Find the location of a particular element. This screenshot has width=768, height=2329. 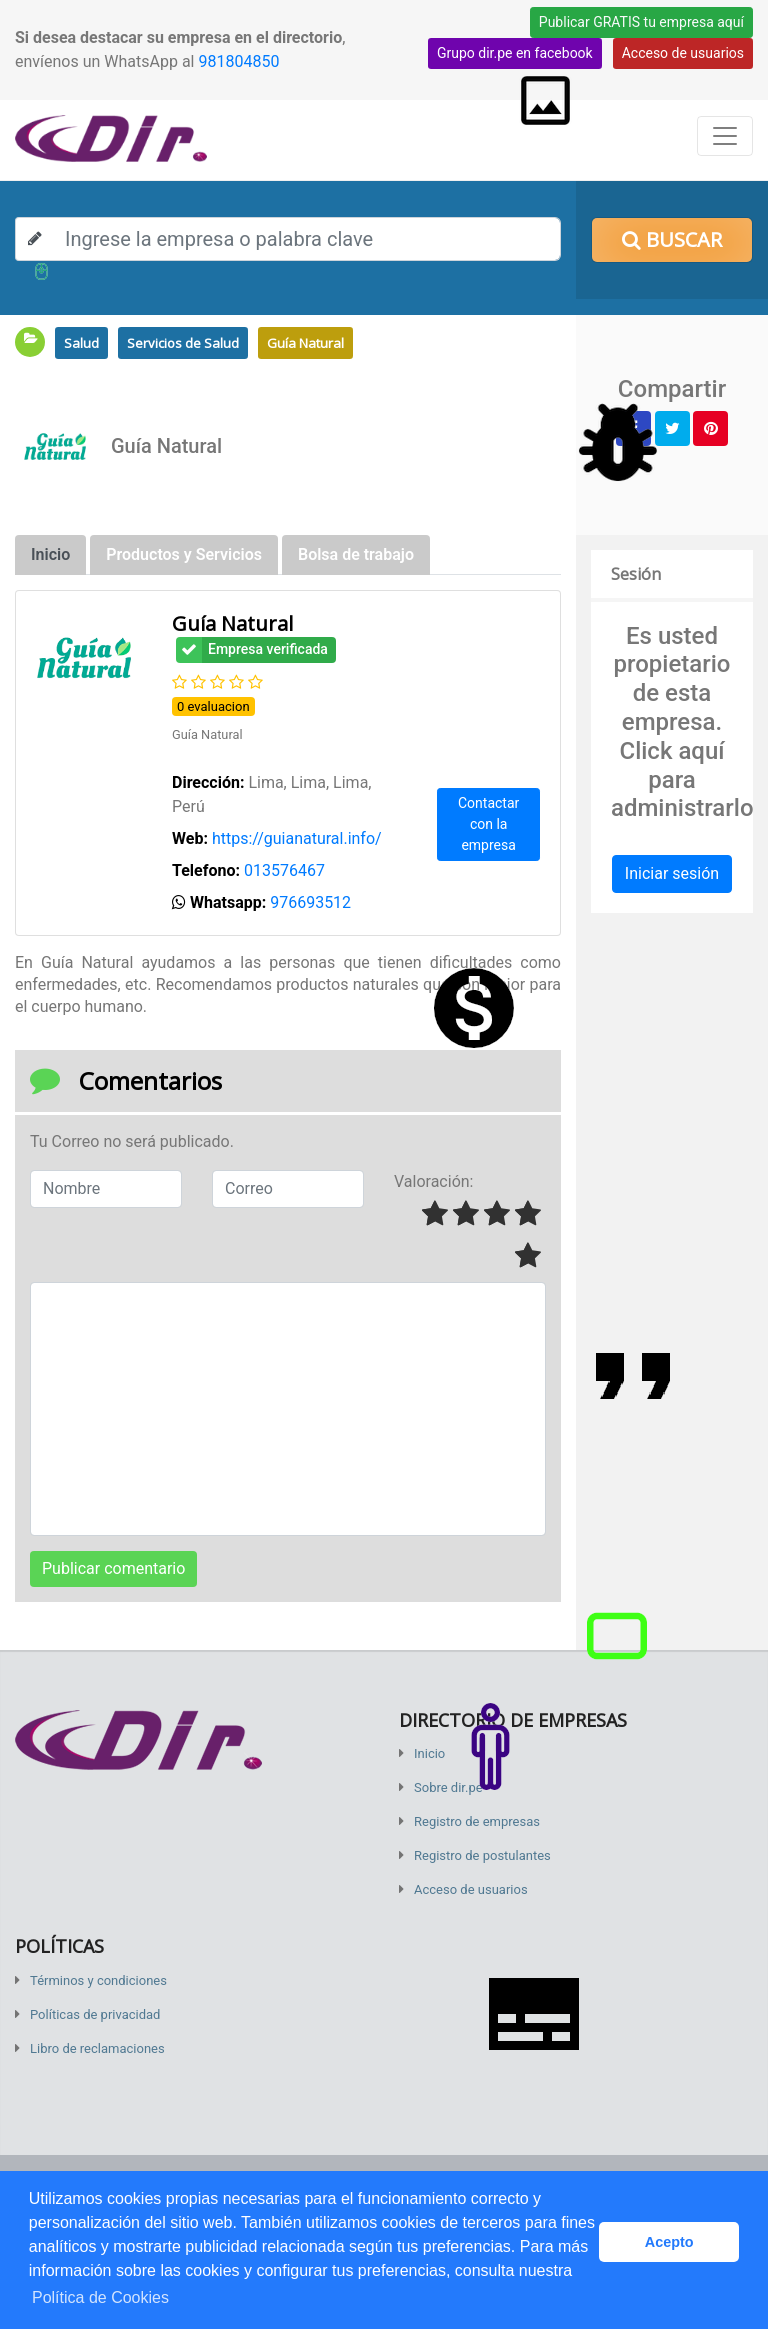

indicates middle mouse button click action is located at coordinates (41, 271).